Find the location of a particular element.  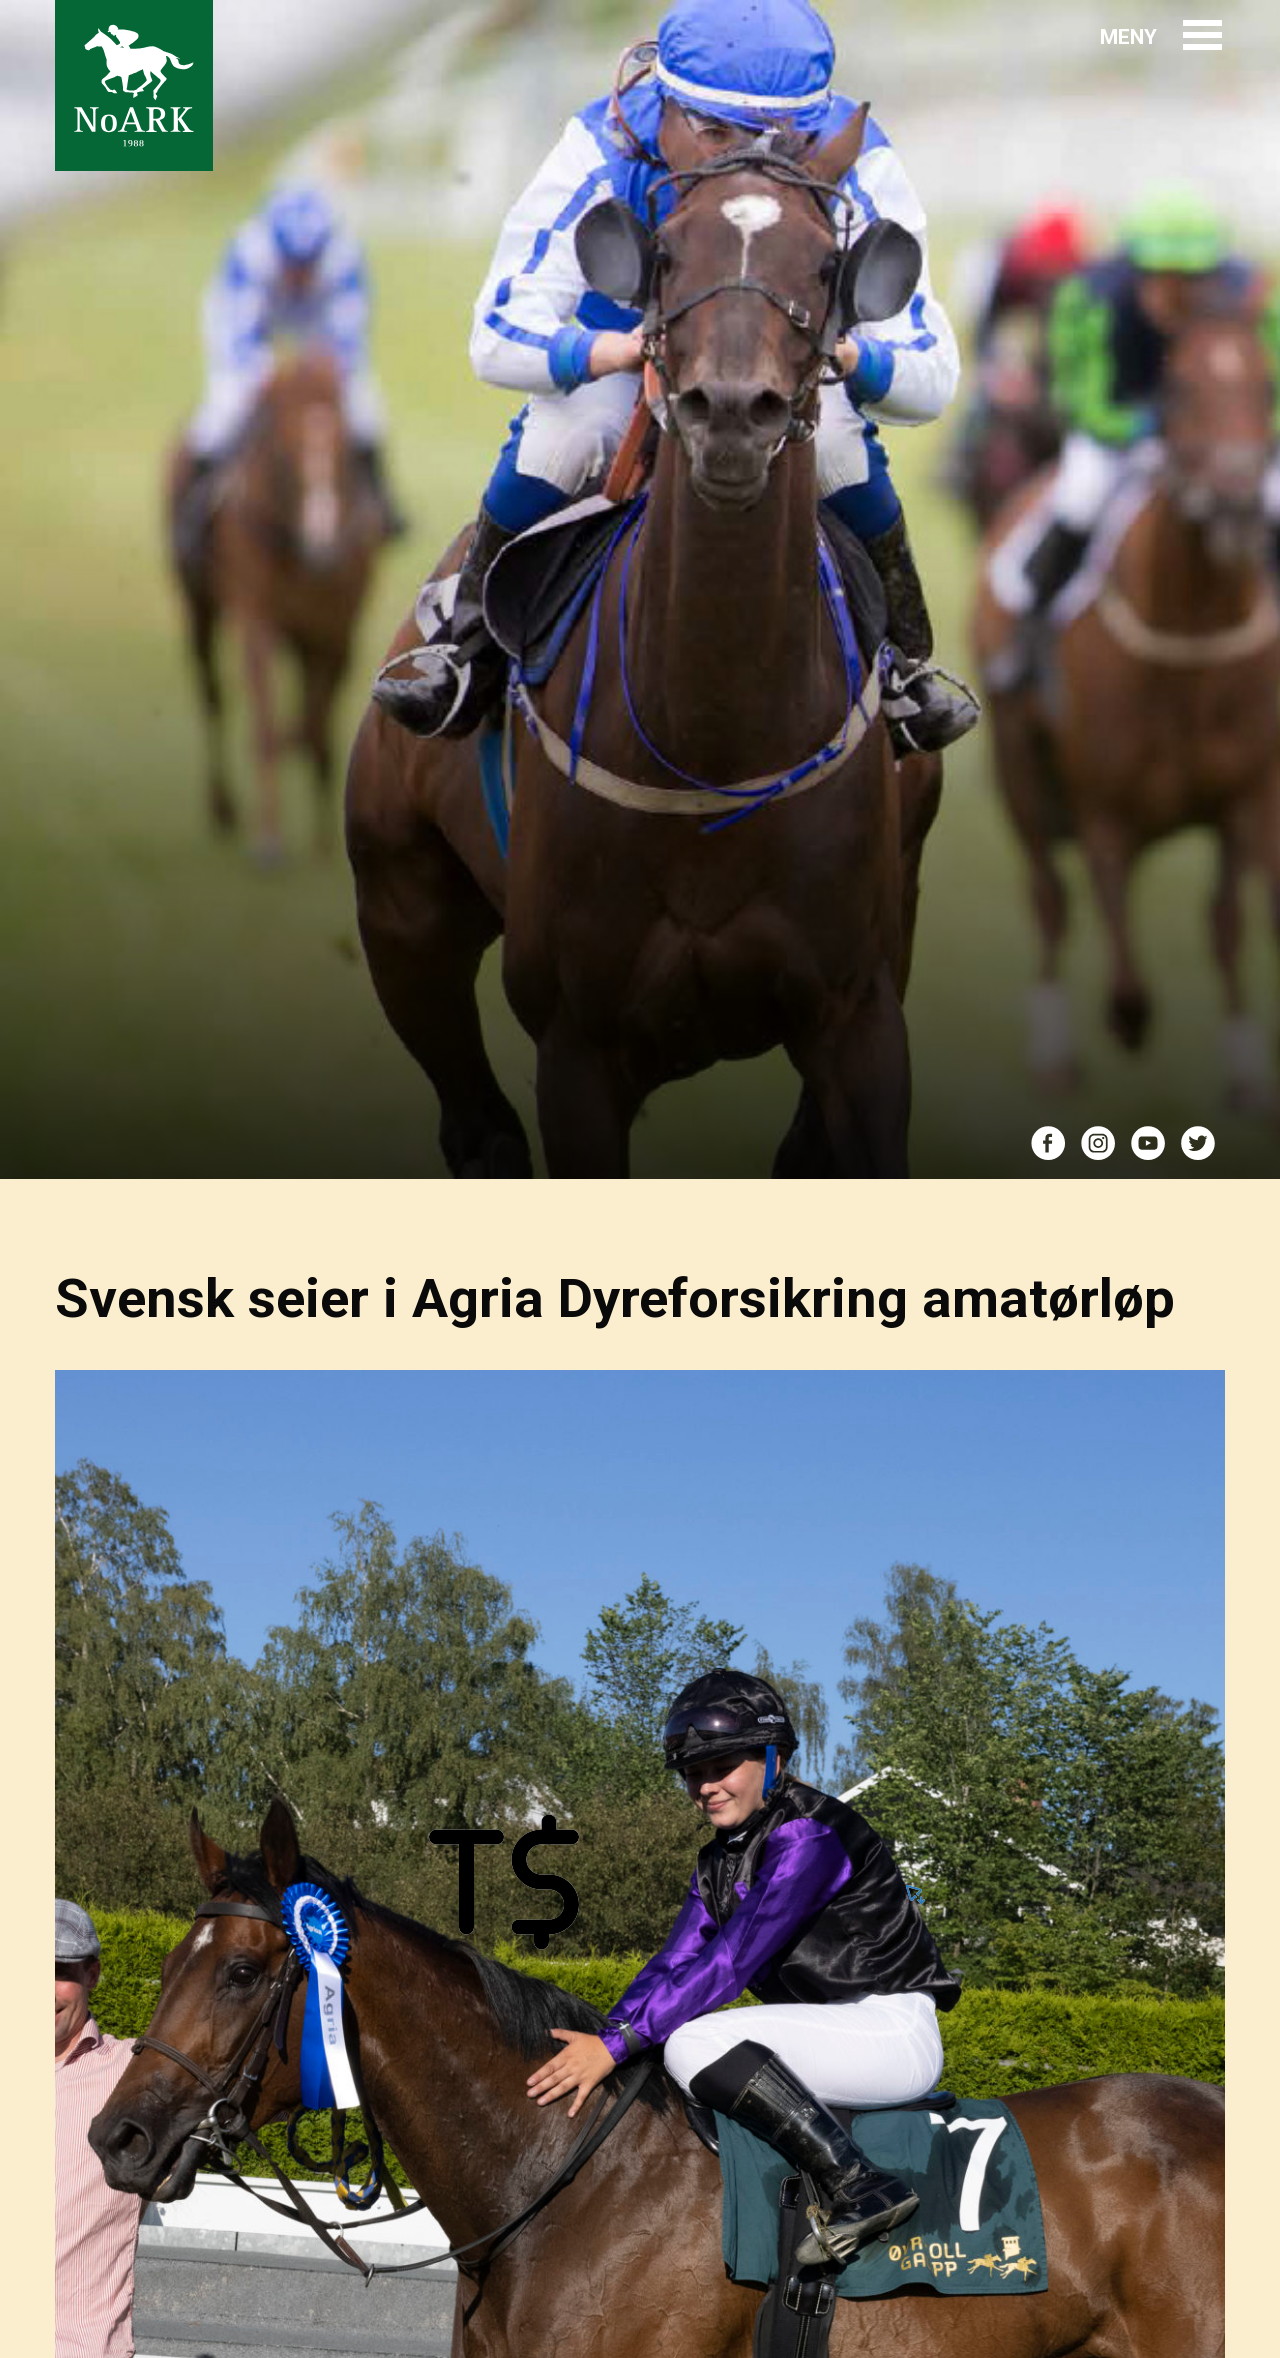

scroll or navigate downward is located at coordinates (914, 1893).